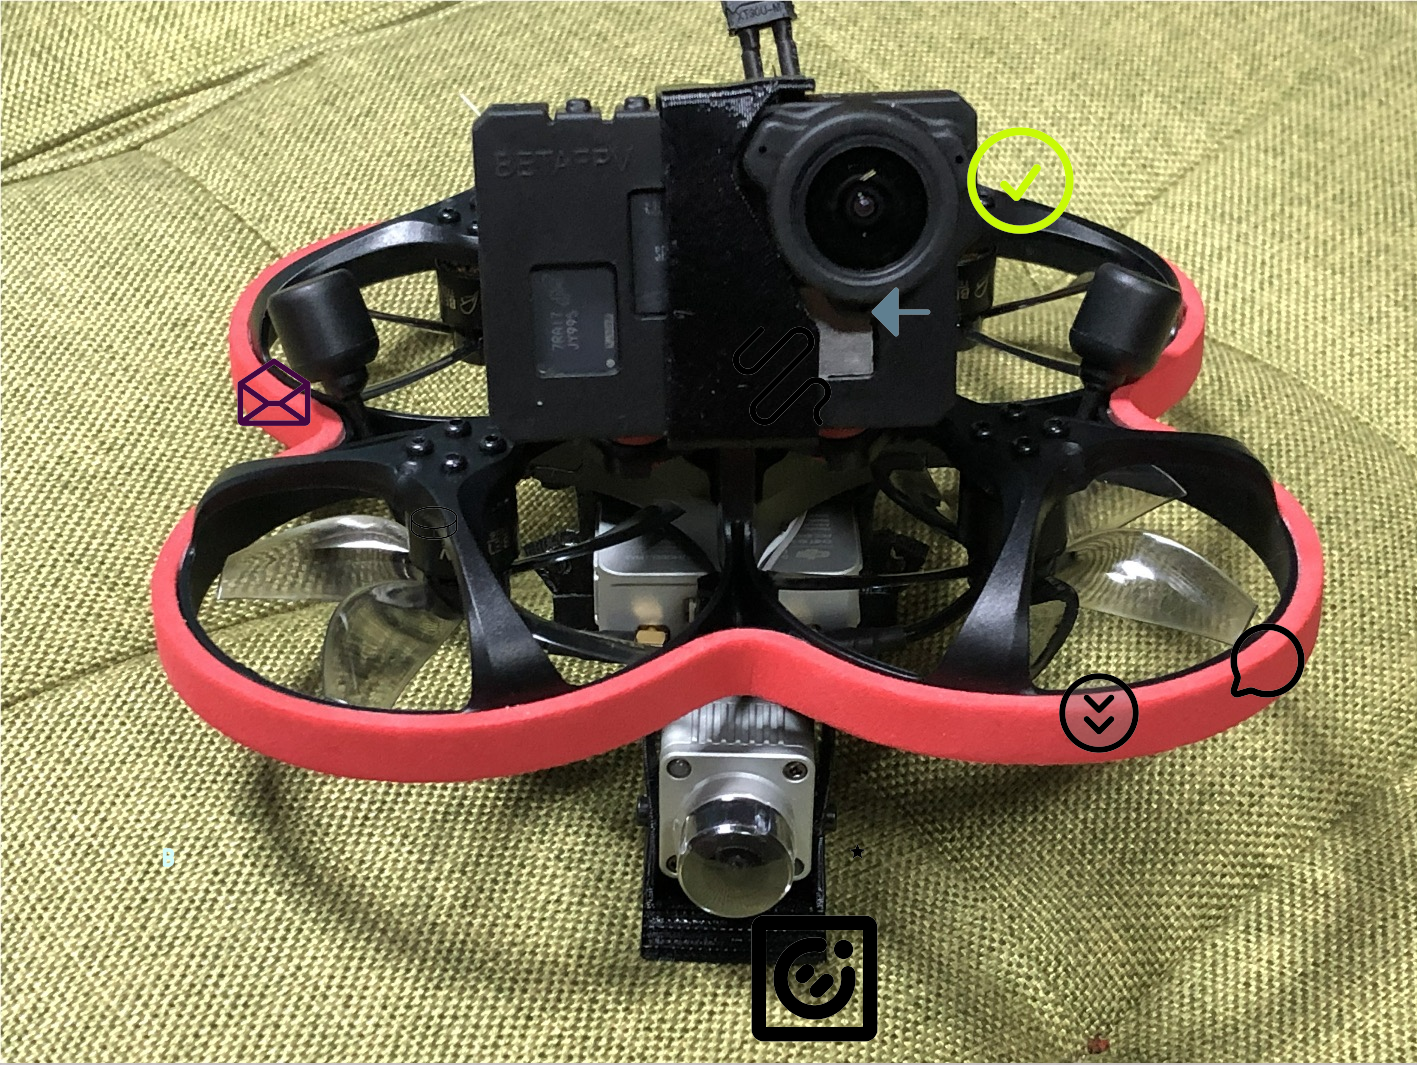 Image resolution: width=1417 pixels, height=1065 pixels. I want to click on access freehand drawing or annotation tools, so click(782, 376).